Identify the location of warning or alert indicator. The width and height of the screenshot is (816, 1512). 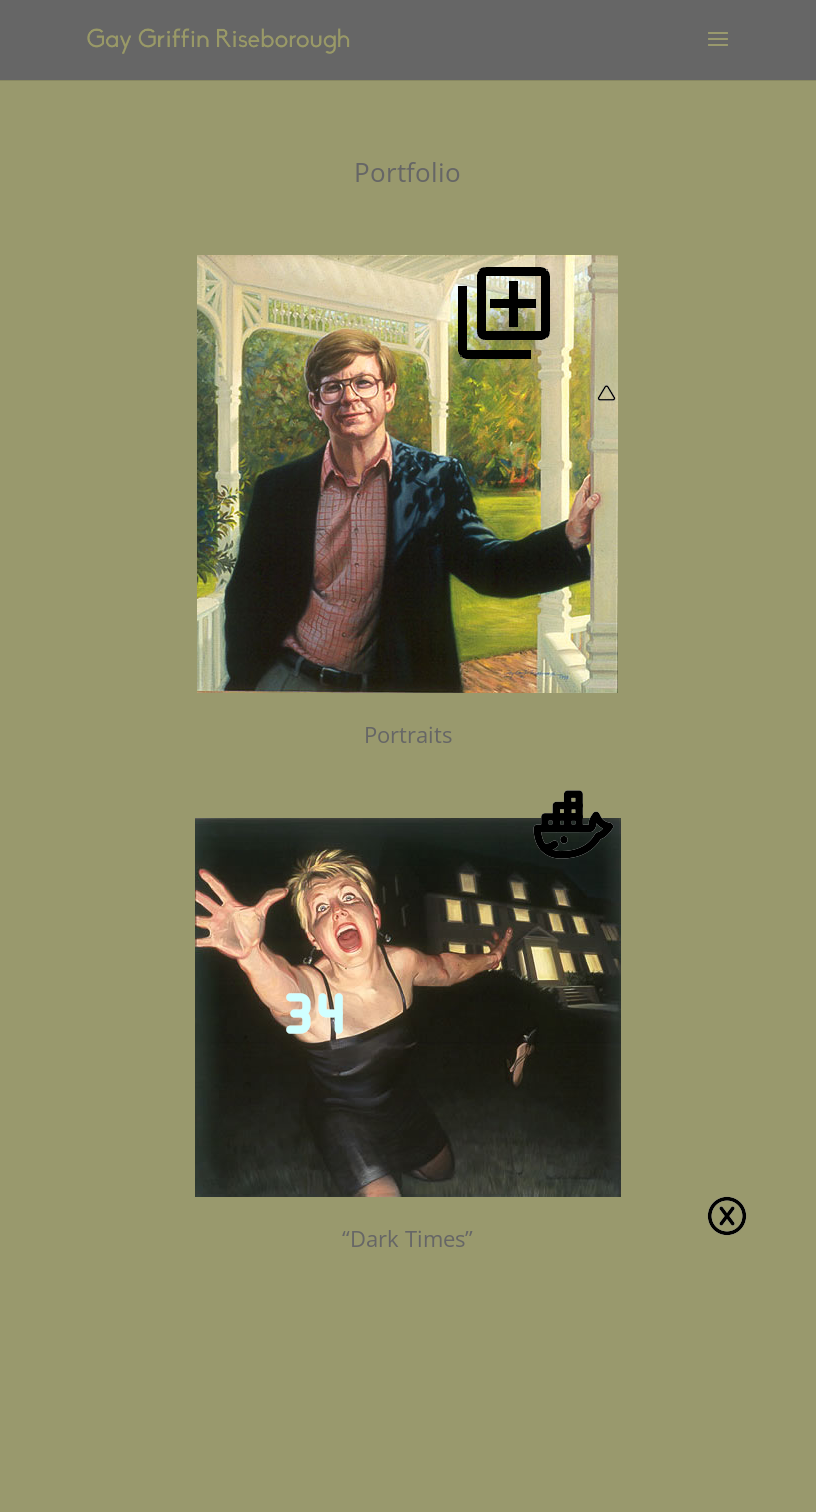
(606, 393).